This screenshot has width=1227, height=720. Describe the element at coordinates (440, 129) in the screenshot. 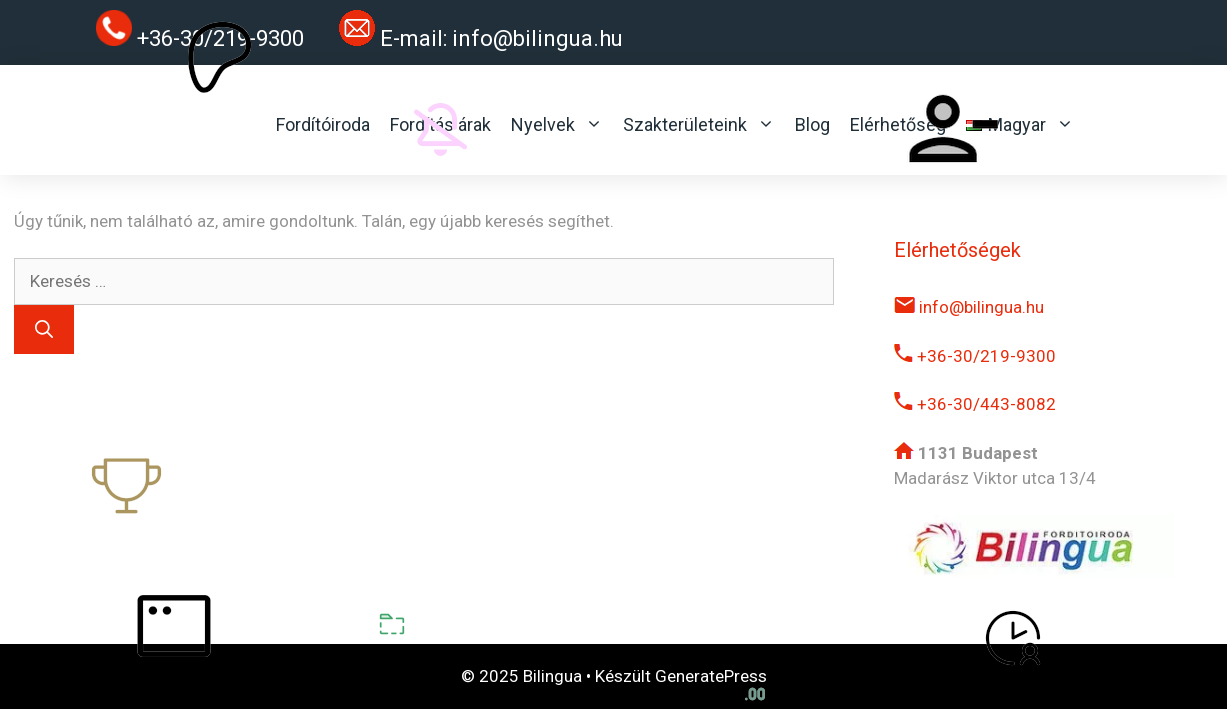

I see `mute notifications` at that location.